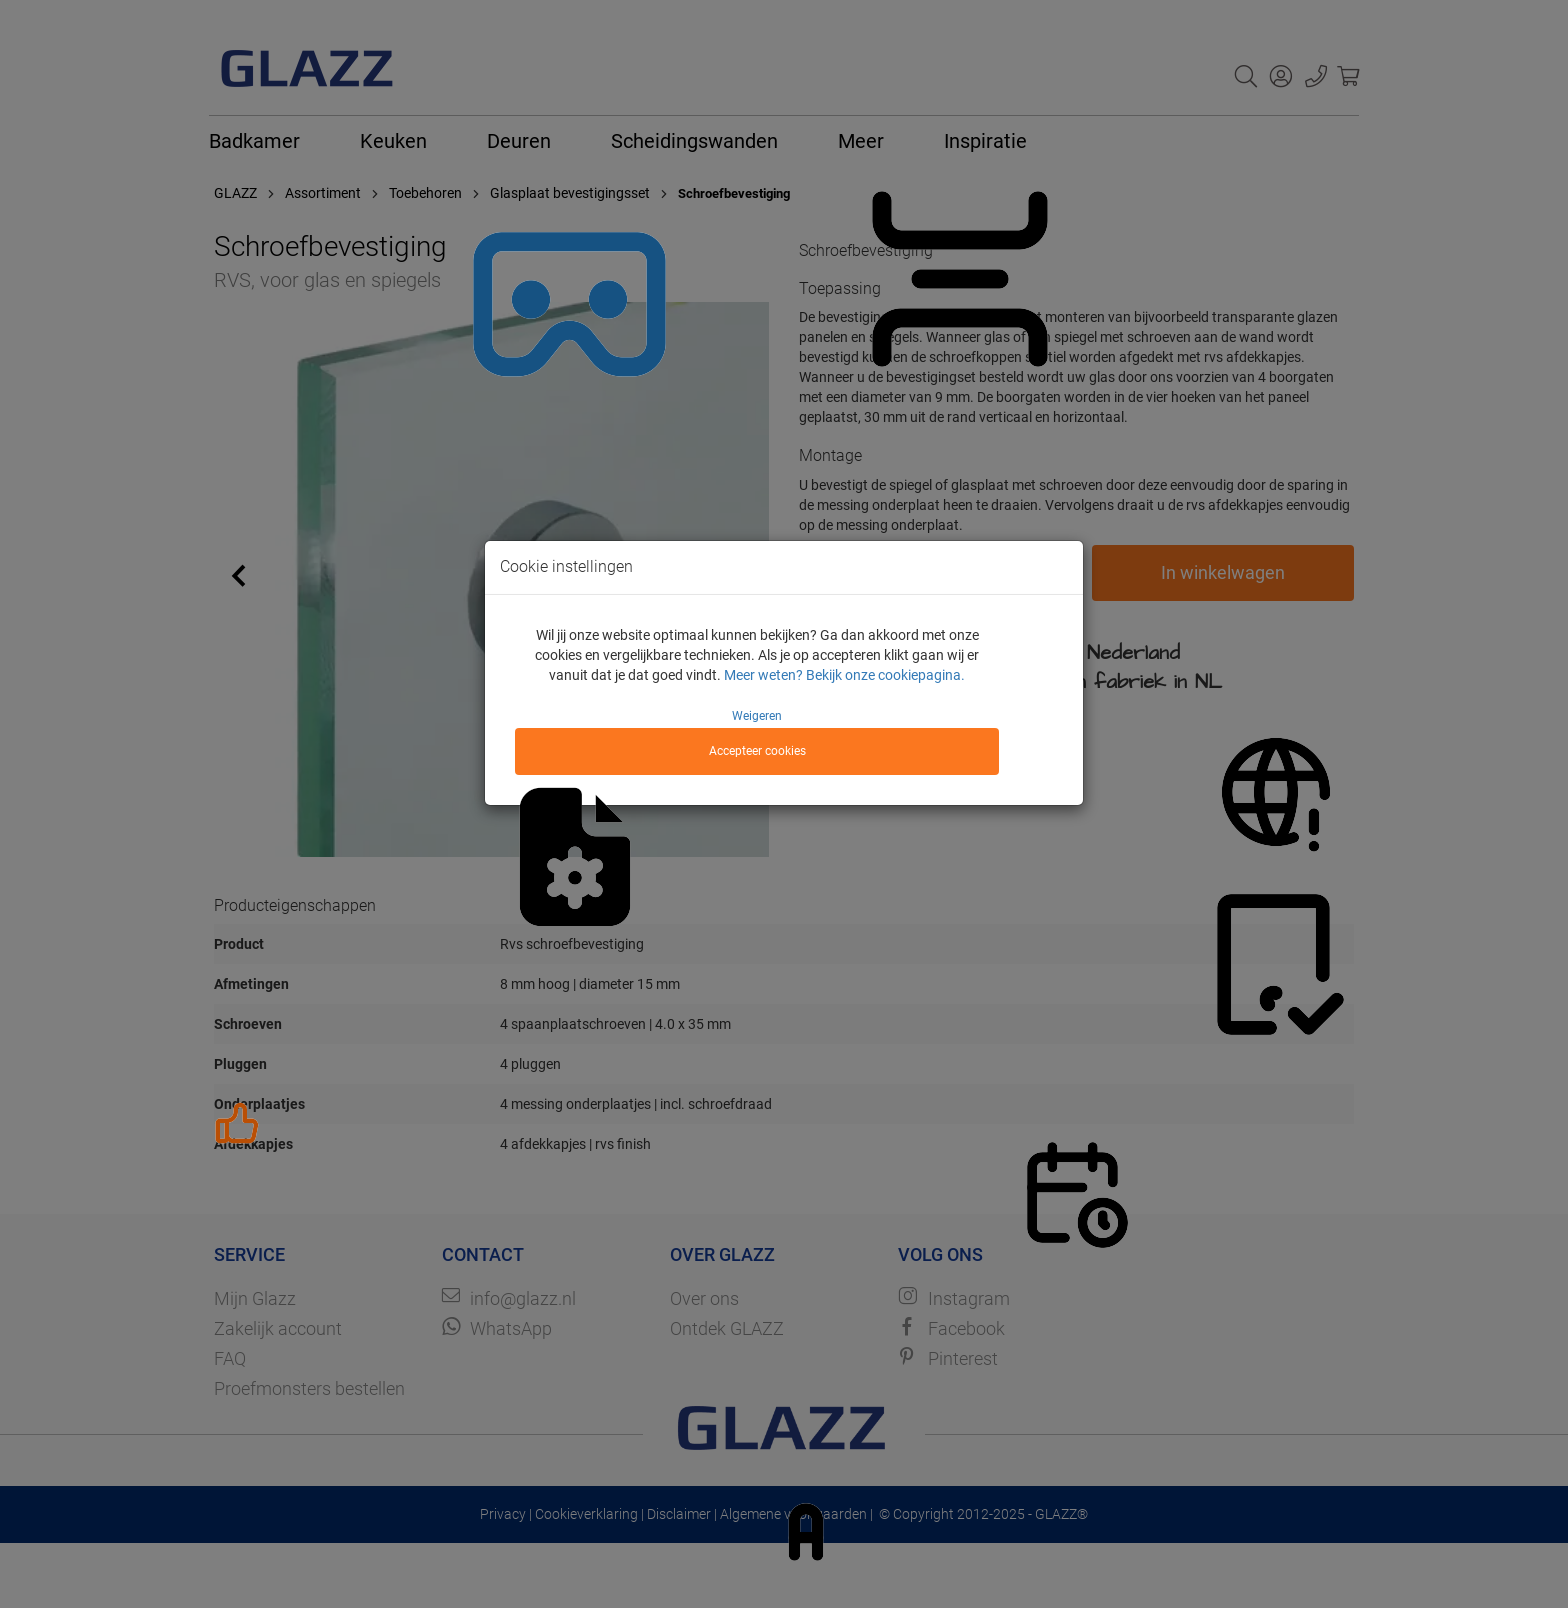 This screenshot has width=1568, height=1608. What do you see at coordinates (569, 299) in the screenshot?
I see `access virtual reality or VR mode` at bounding box center [569, 299].